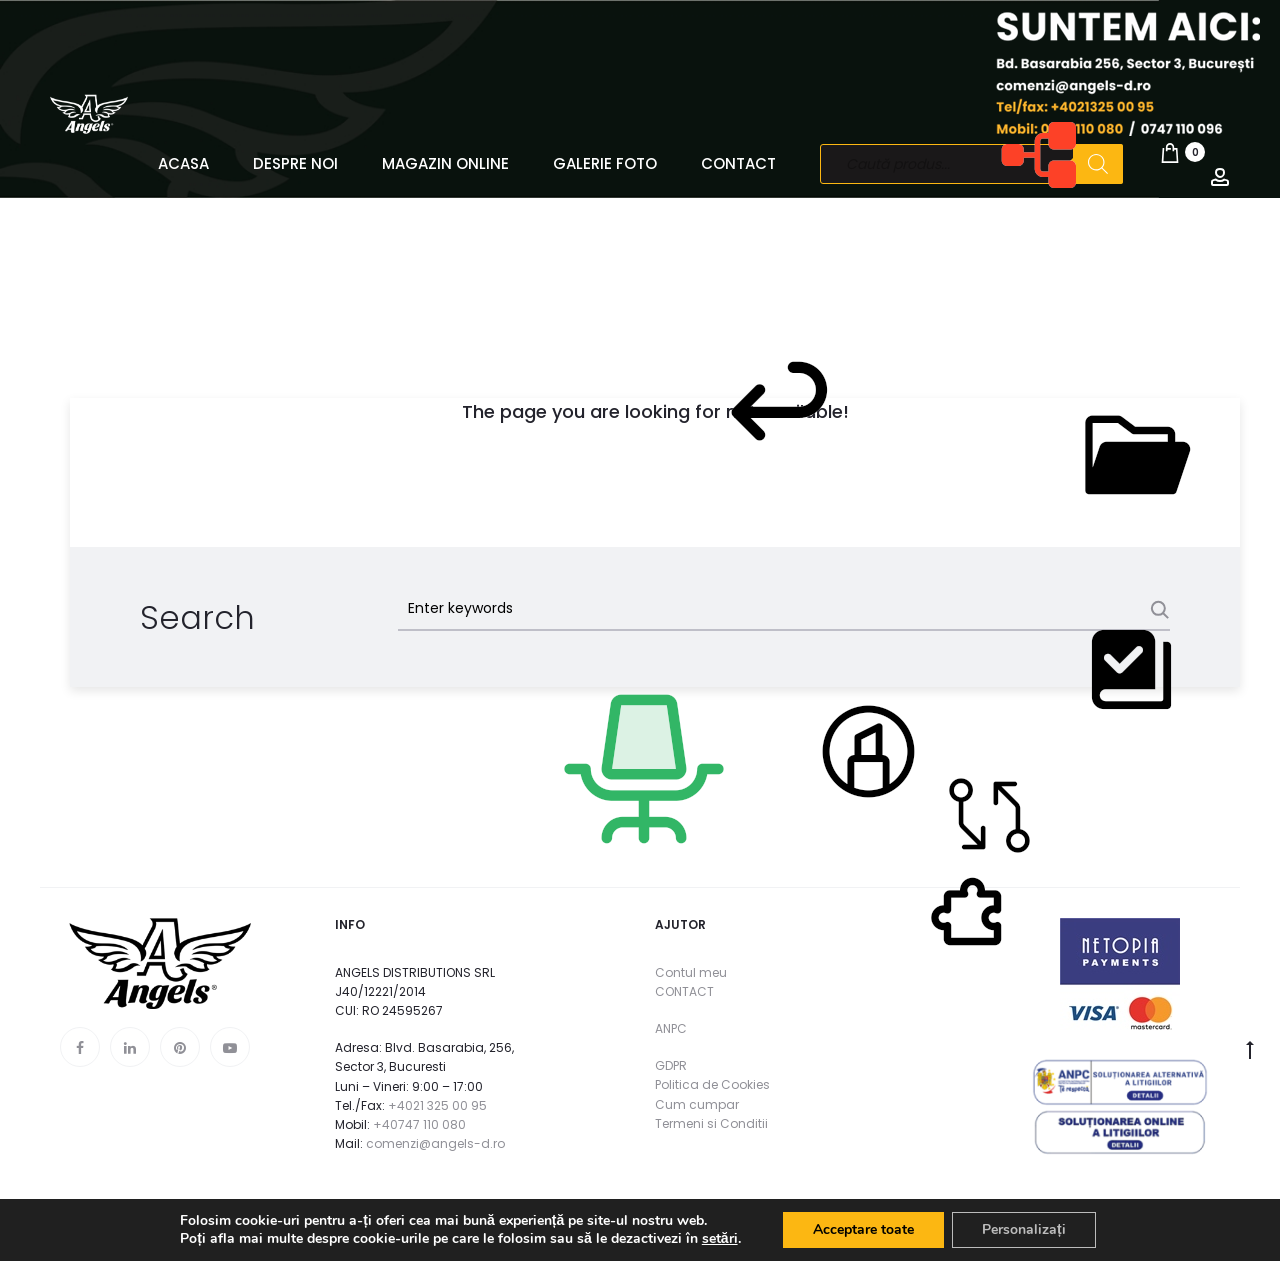  Describe the element at coordinates (1134, 453) in the screenshot. I see `open folder to view contents` at that location.